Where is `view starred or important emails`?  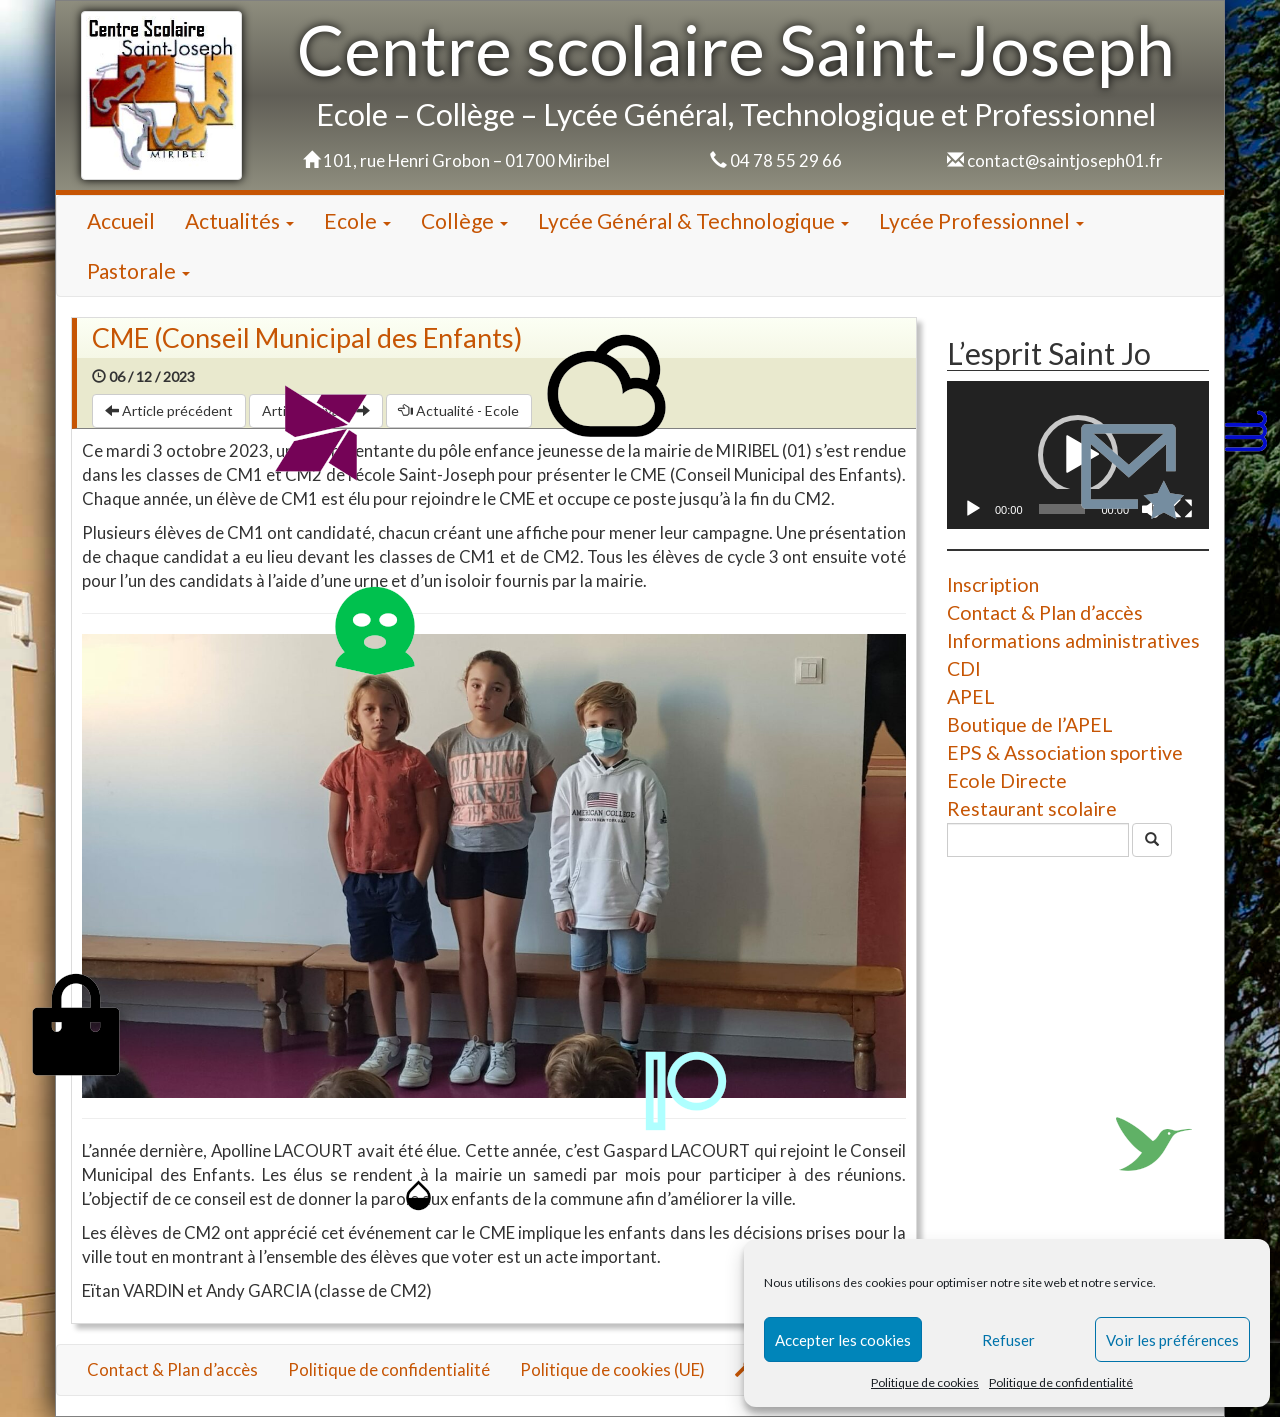
view starred or important emails is located at coordinates (1128, 466).